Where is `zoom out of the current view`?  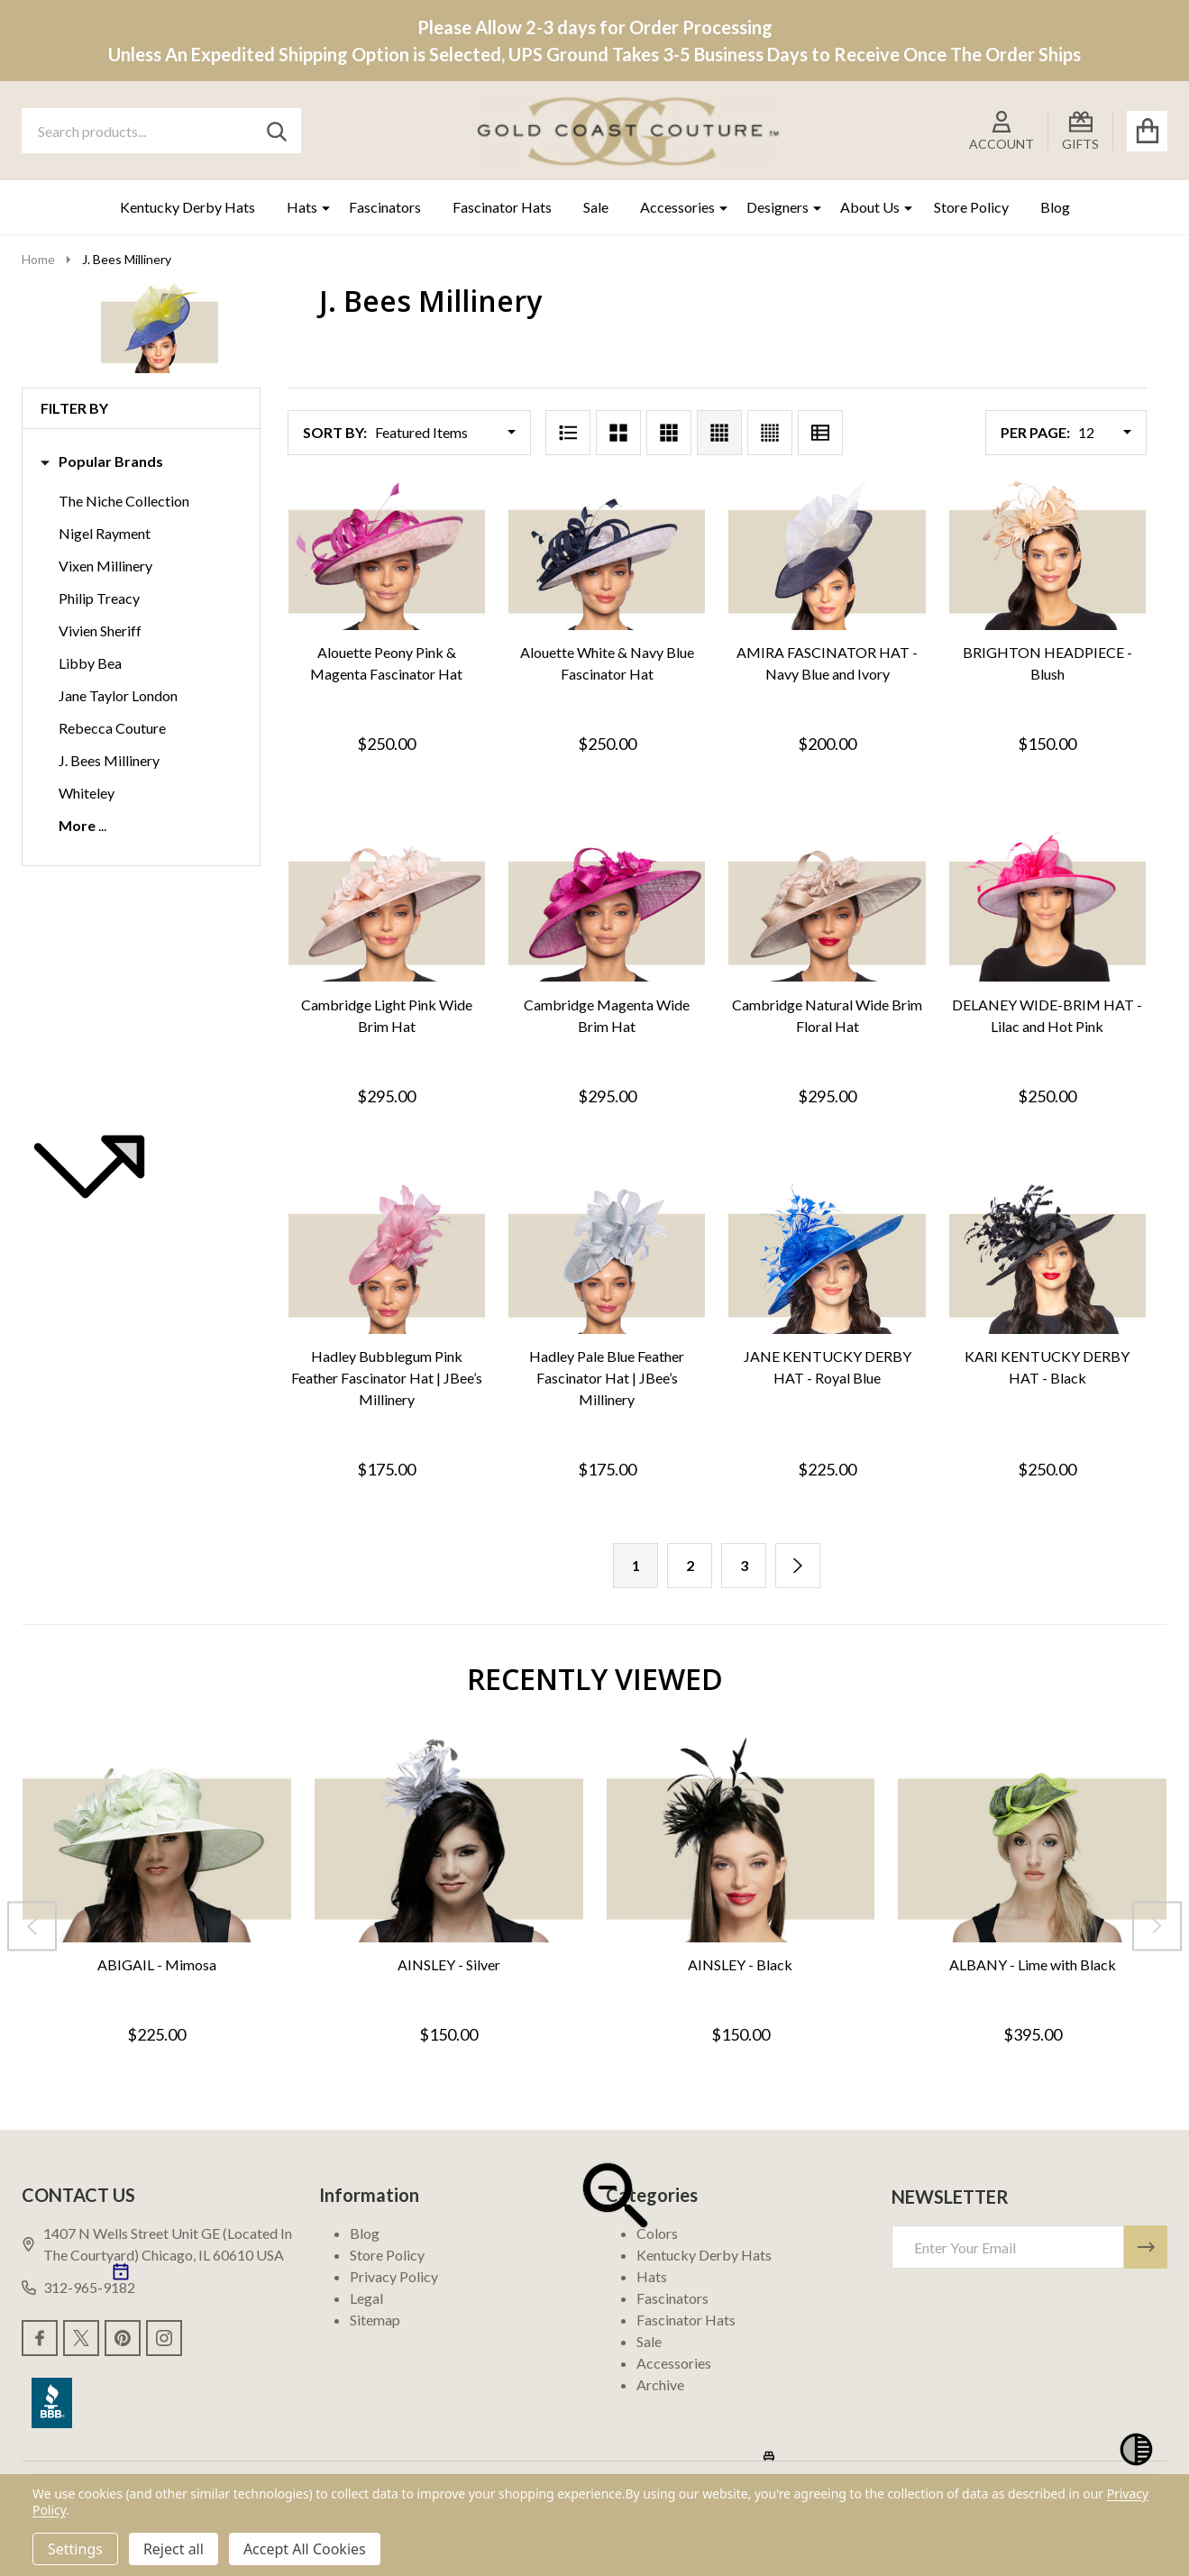
zoom out of the current view is located at coordinates (617, 2197).